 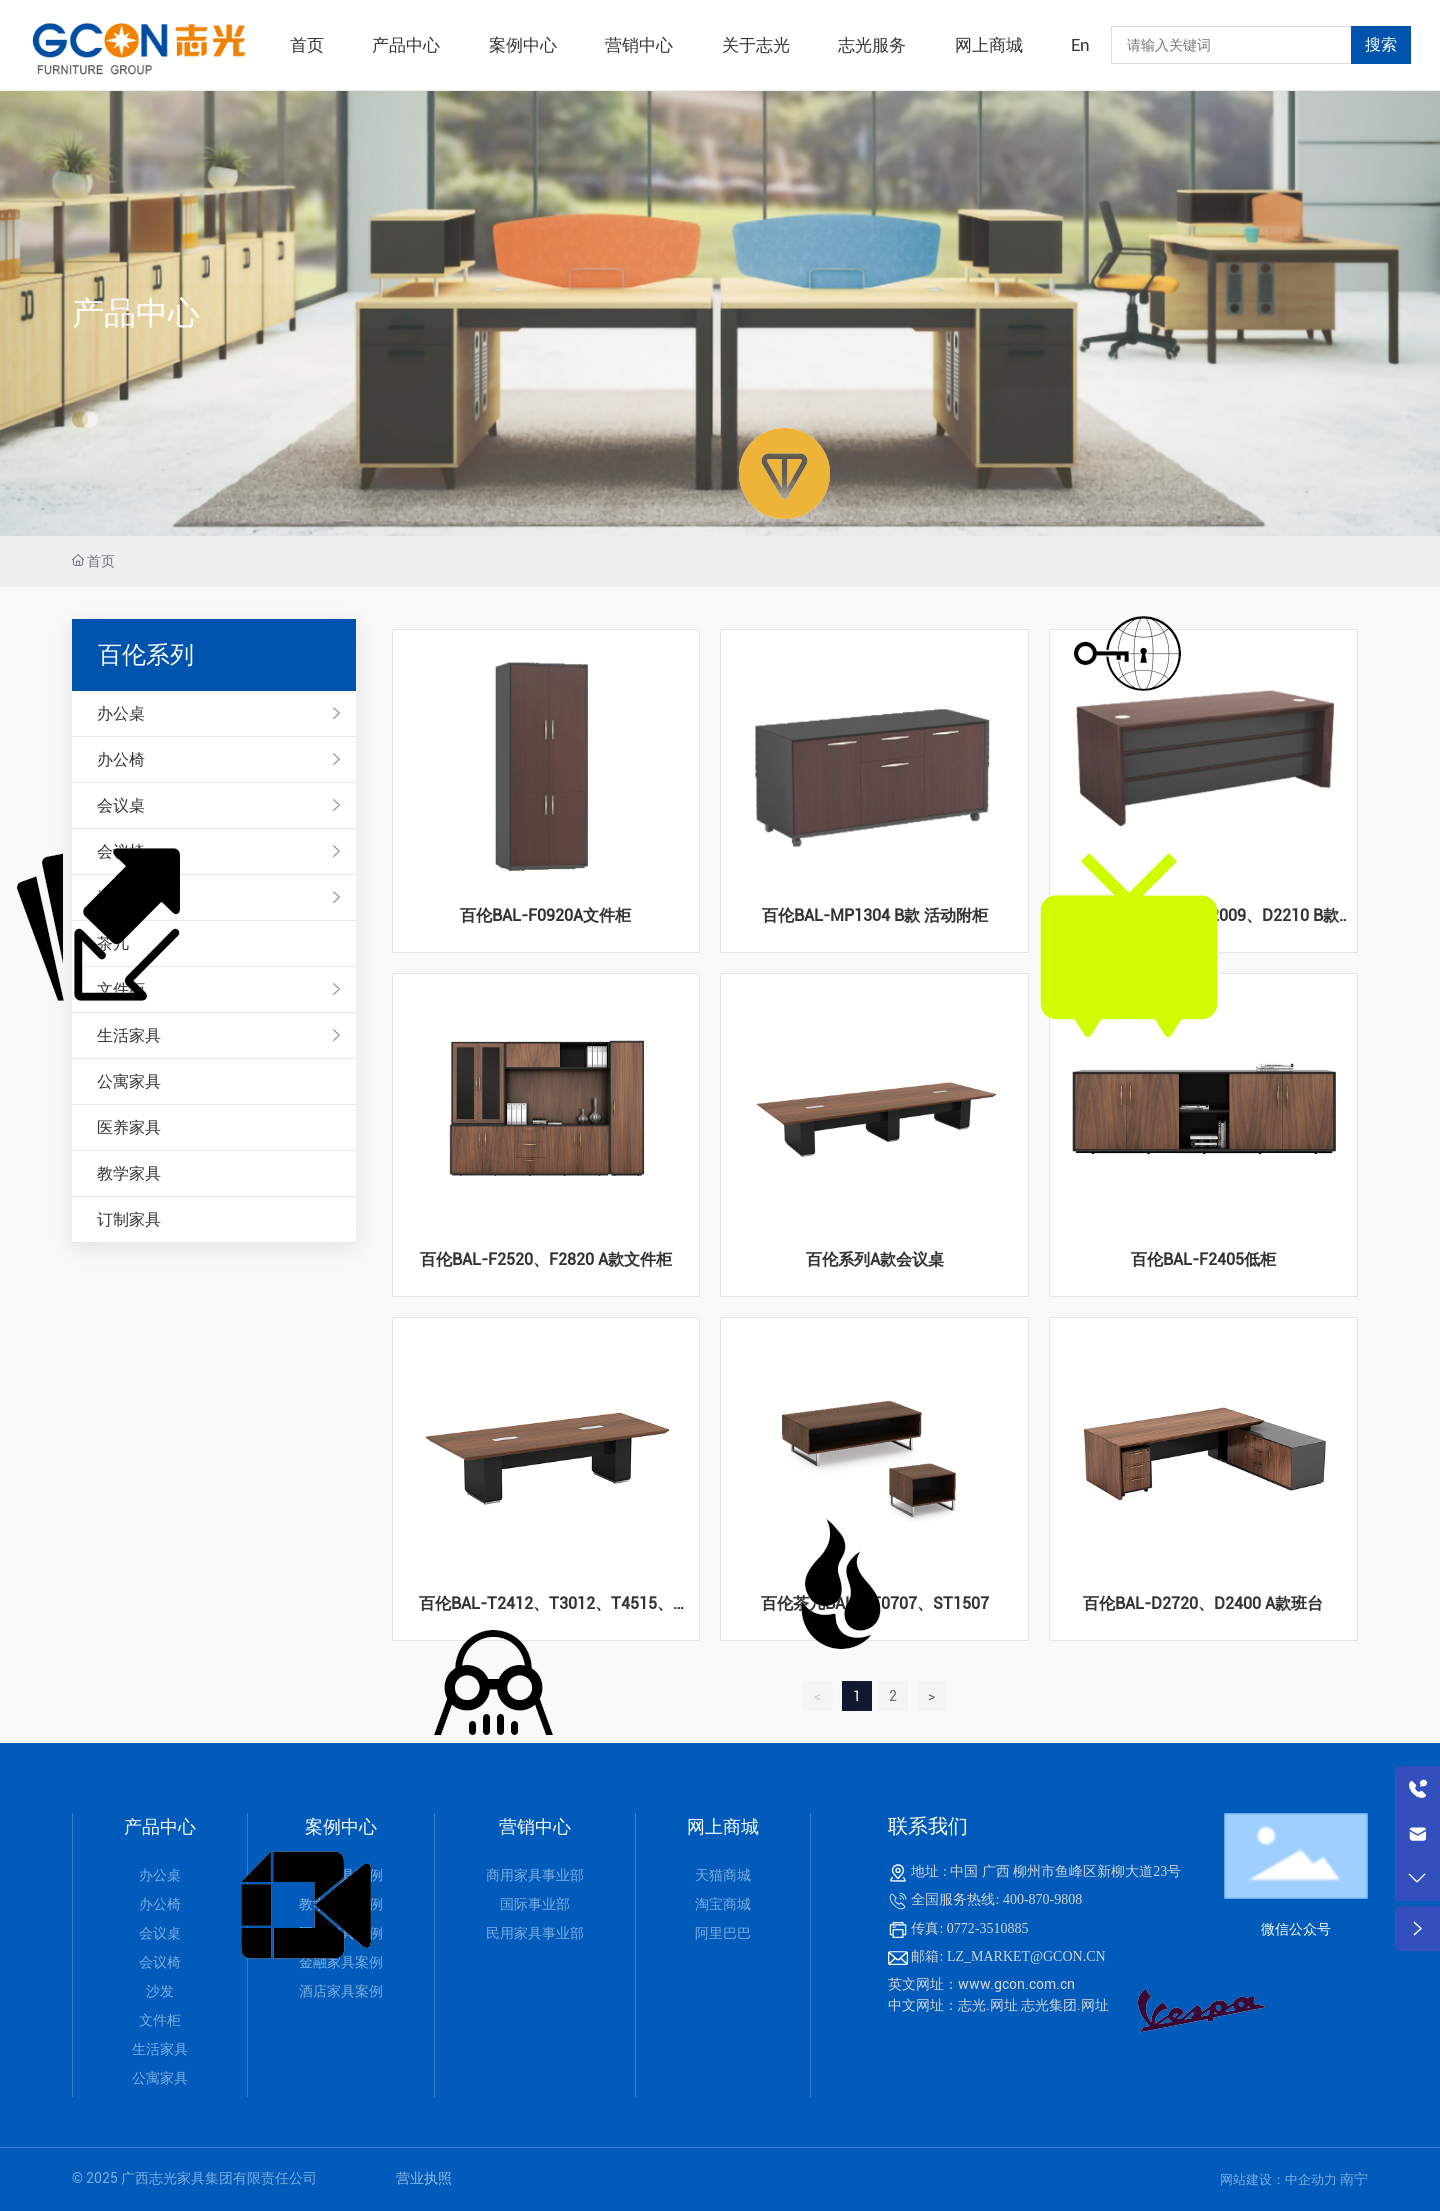 I want to click on open TON wallet or blockchain app, so click(x=784, y=473).